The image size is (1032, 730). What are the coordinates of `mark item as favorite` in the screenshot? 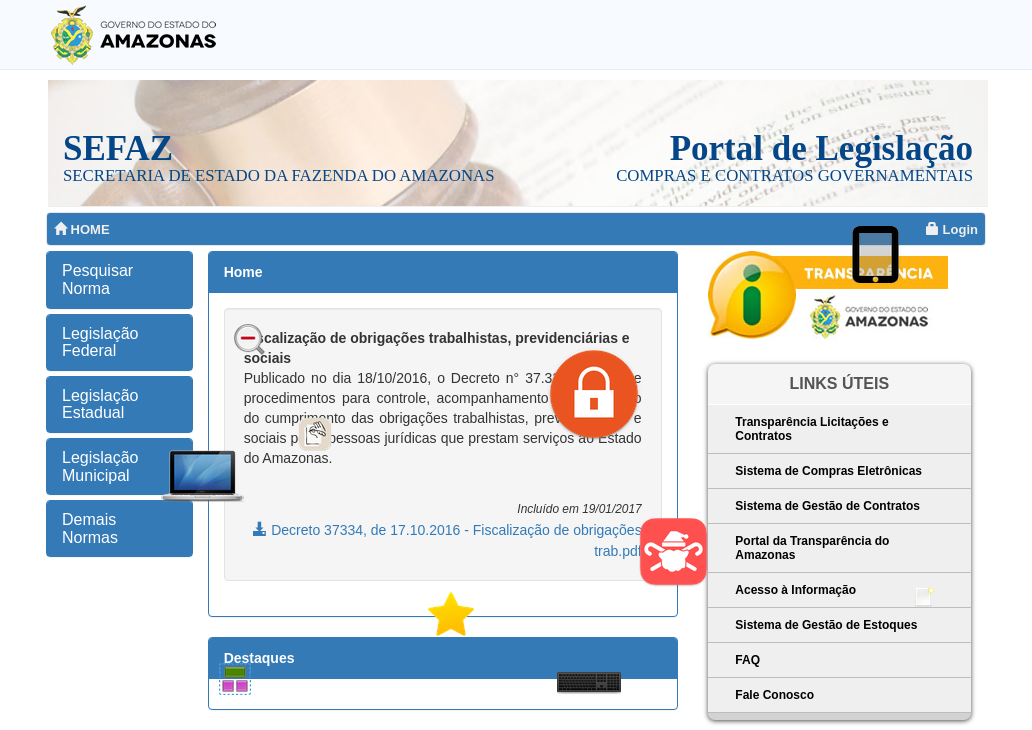 It's located at (451, 614).